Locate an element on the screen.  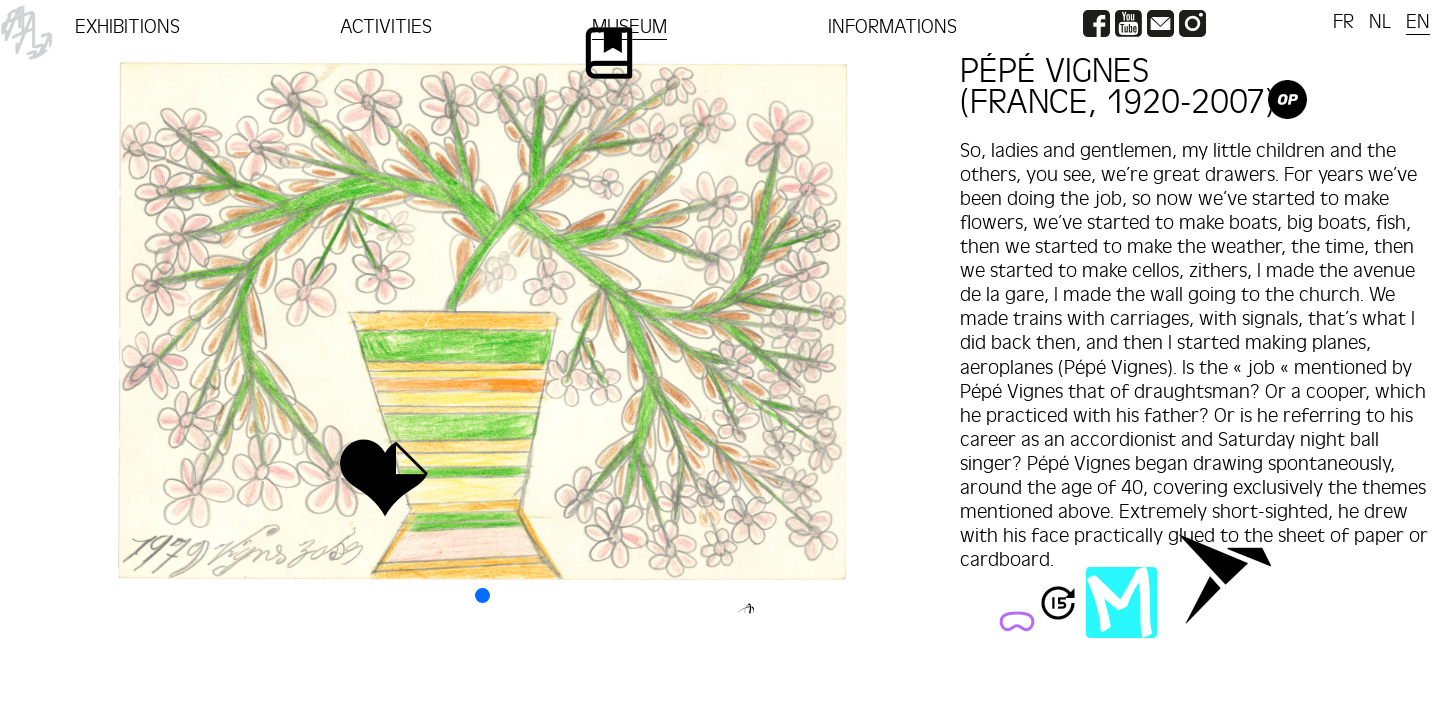
open snapcraft app store is located at coordinates (1225, 579).